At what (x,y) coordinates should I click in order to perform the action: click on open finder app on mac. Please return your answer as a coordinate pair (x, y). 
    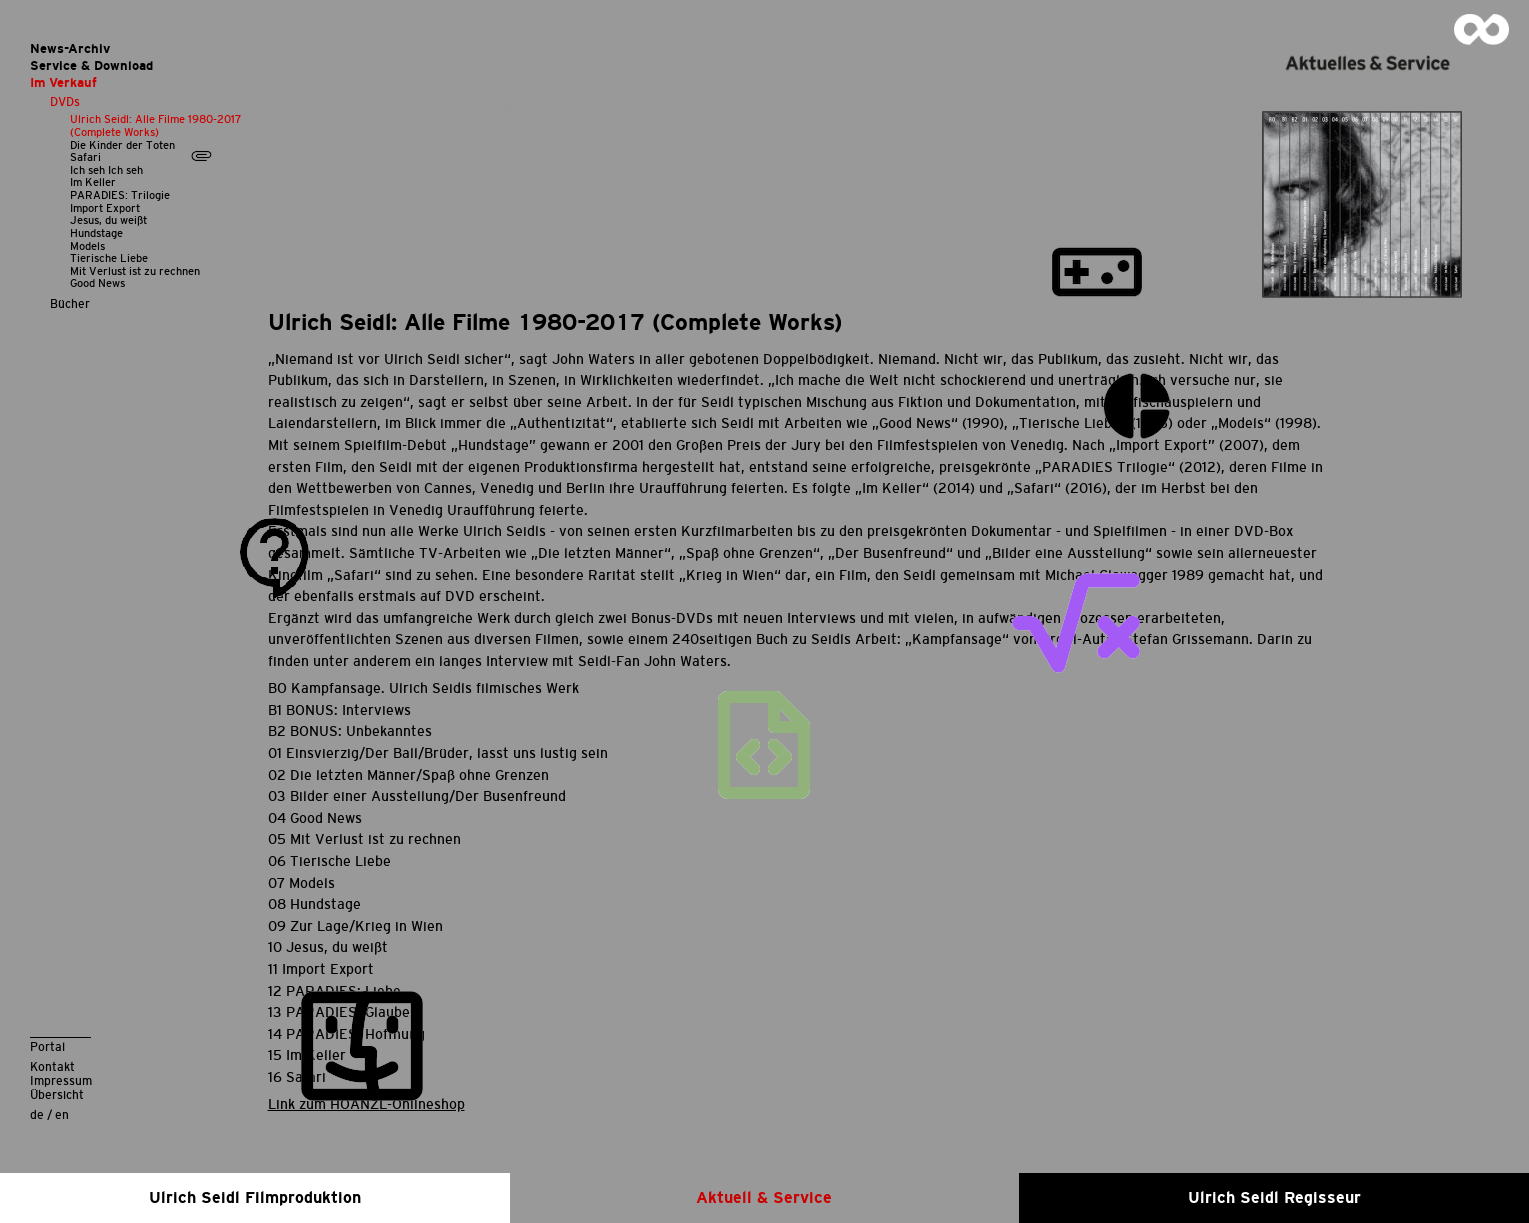
    Looking at the image, I should click on (362, 1046).